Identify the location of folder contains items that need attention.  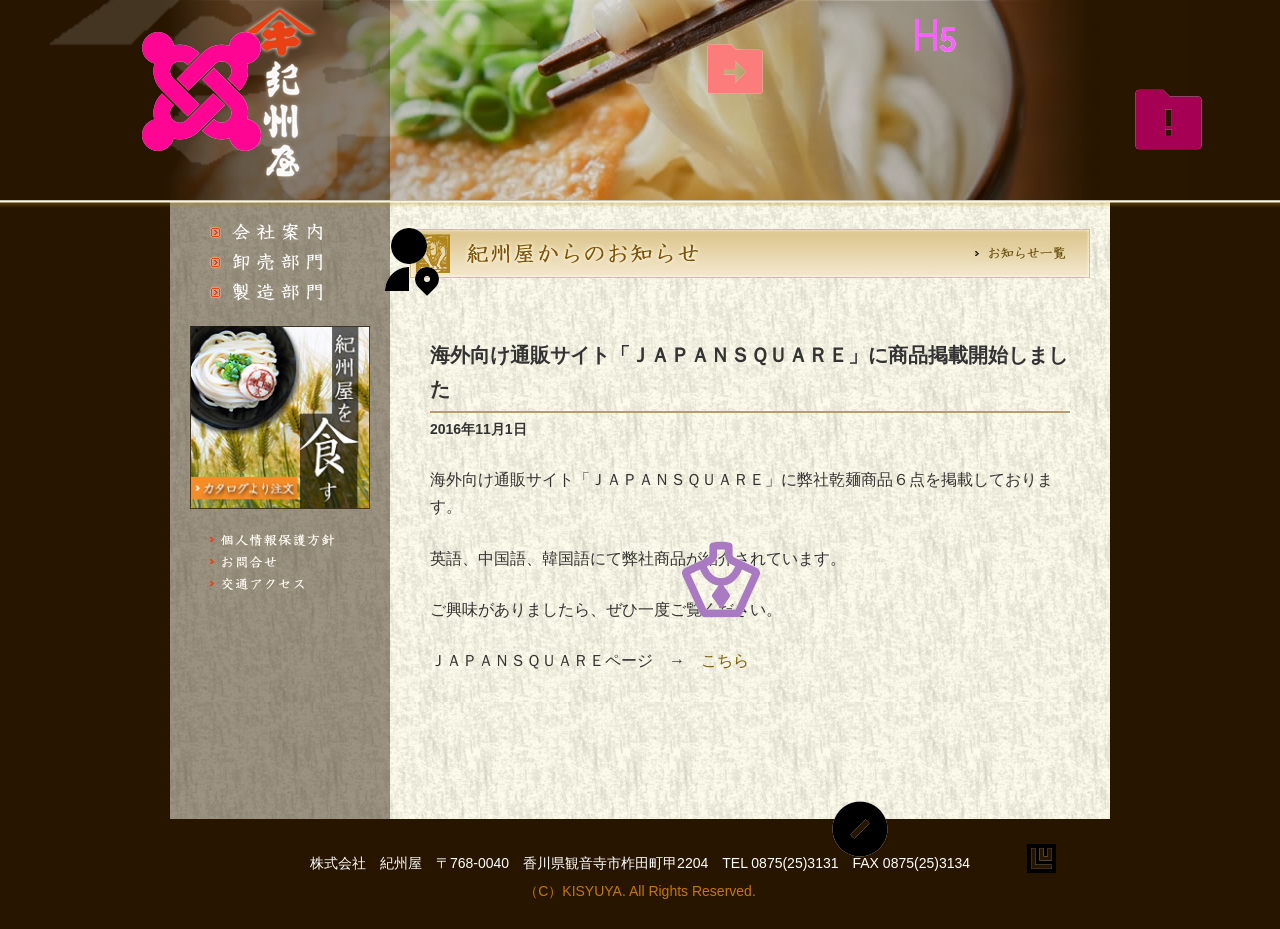
(1168, 119).